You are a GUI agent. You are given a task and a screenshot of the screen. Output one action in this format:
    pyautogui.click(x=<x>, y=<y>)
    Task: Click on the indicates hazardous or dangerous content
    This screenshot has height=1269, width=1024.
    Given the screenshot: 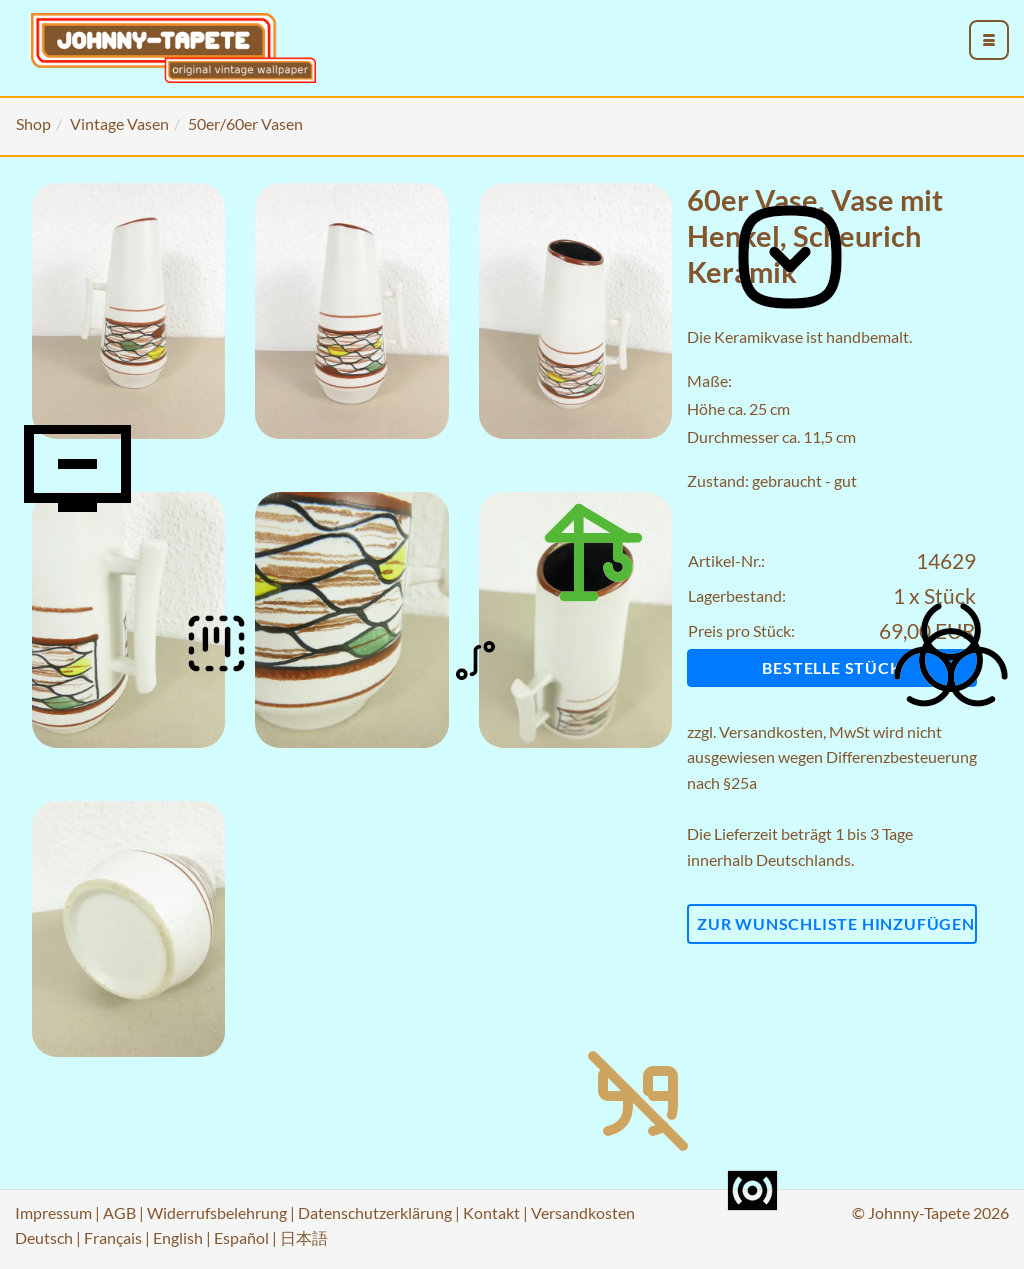 What is the action you would take?
    pyautogui.click(x=951, y=658)
    